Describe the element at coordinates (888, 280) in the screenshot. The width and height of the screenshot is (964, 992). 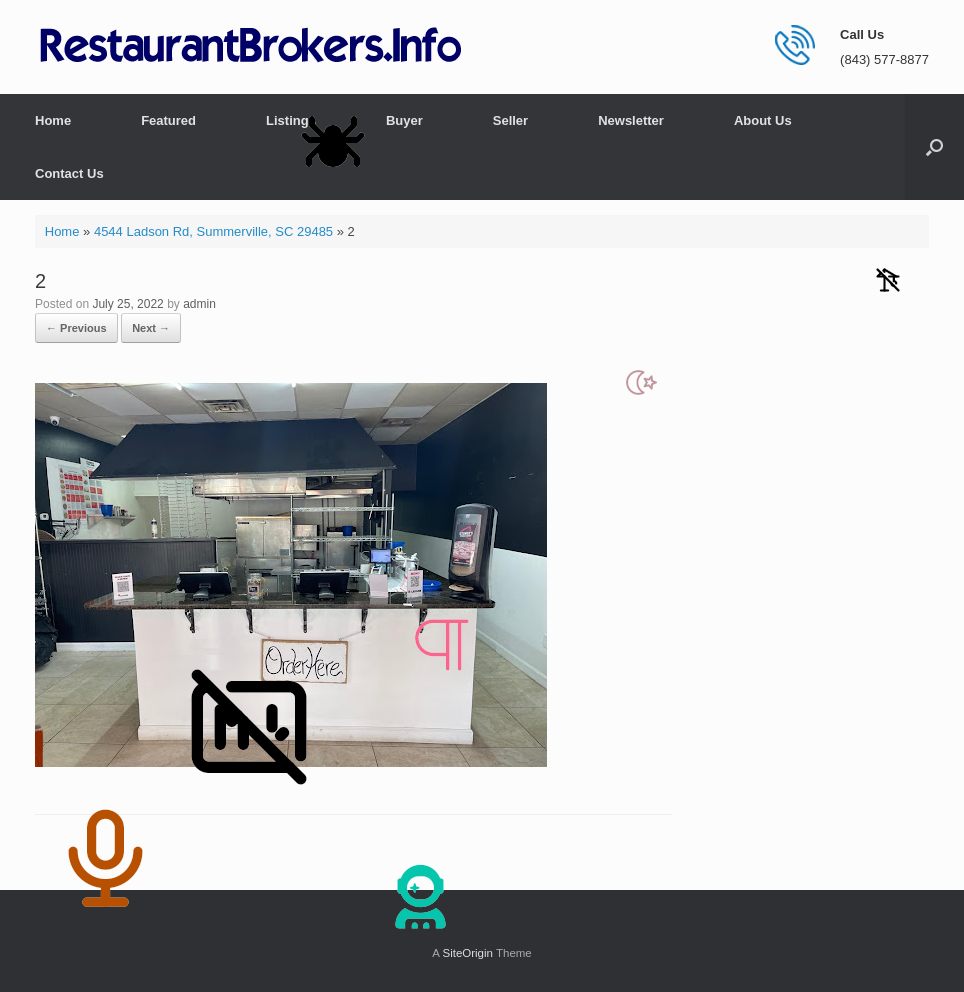
I see `construction crane disabled or unavailable` at that location.